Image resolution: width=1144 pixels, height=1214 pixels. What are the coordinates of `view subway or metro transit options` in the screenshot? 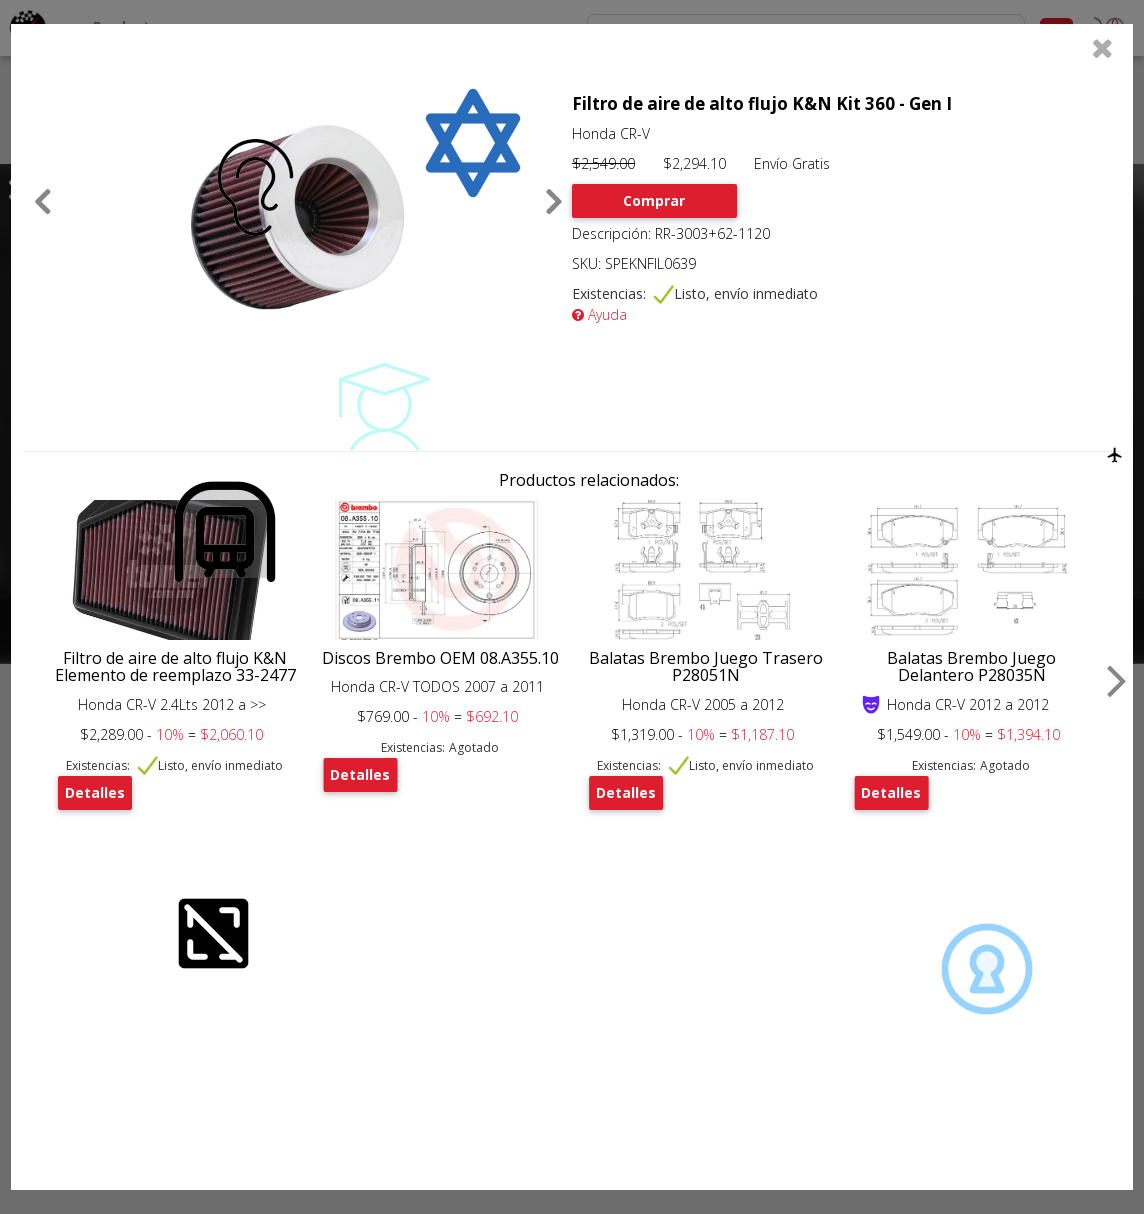 It's located at (225, 536).